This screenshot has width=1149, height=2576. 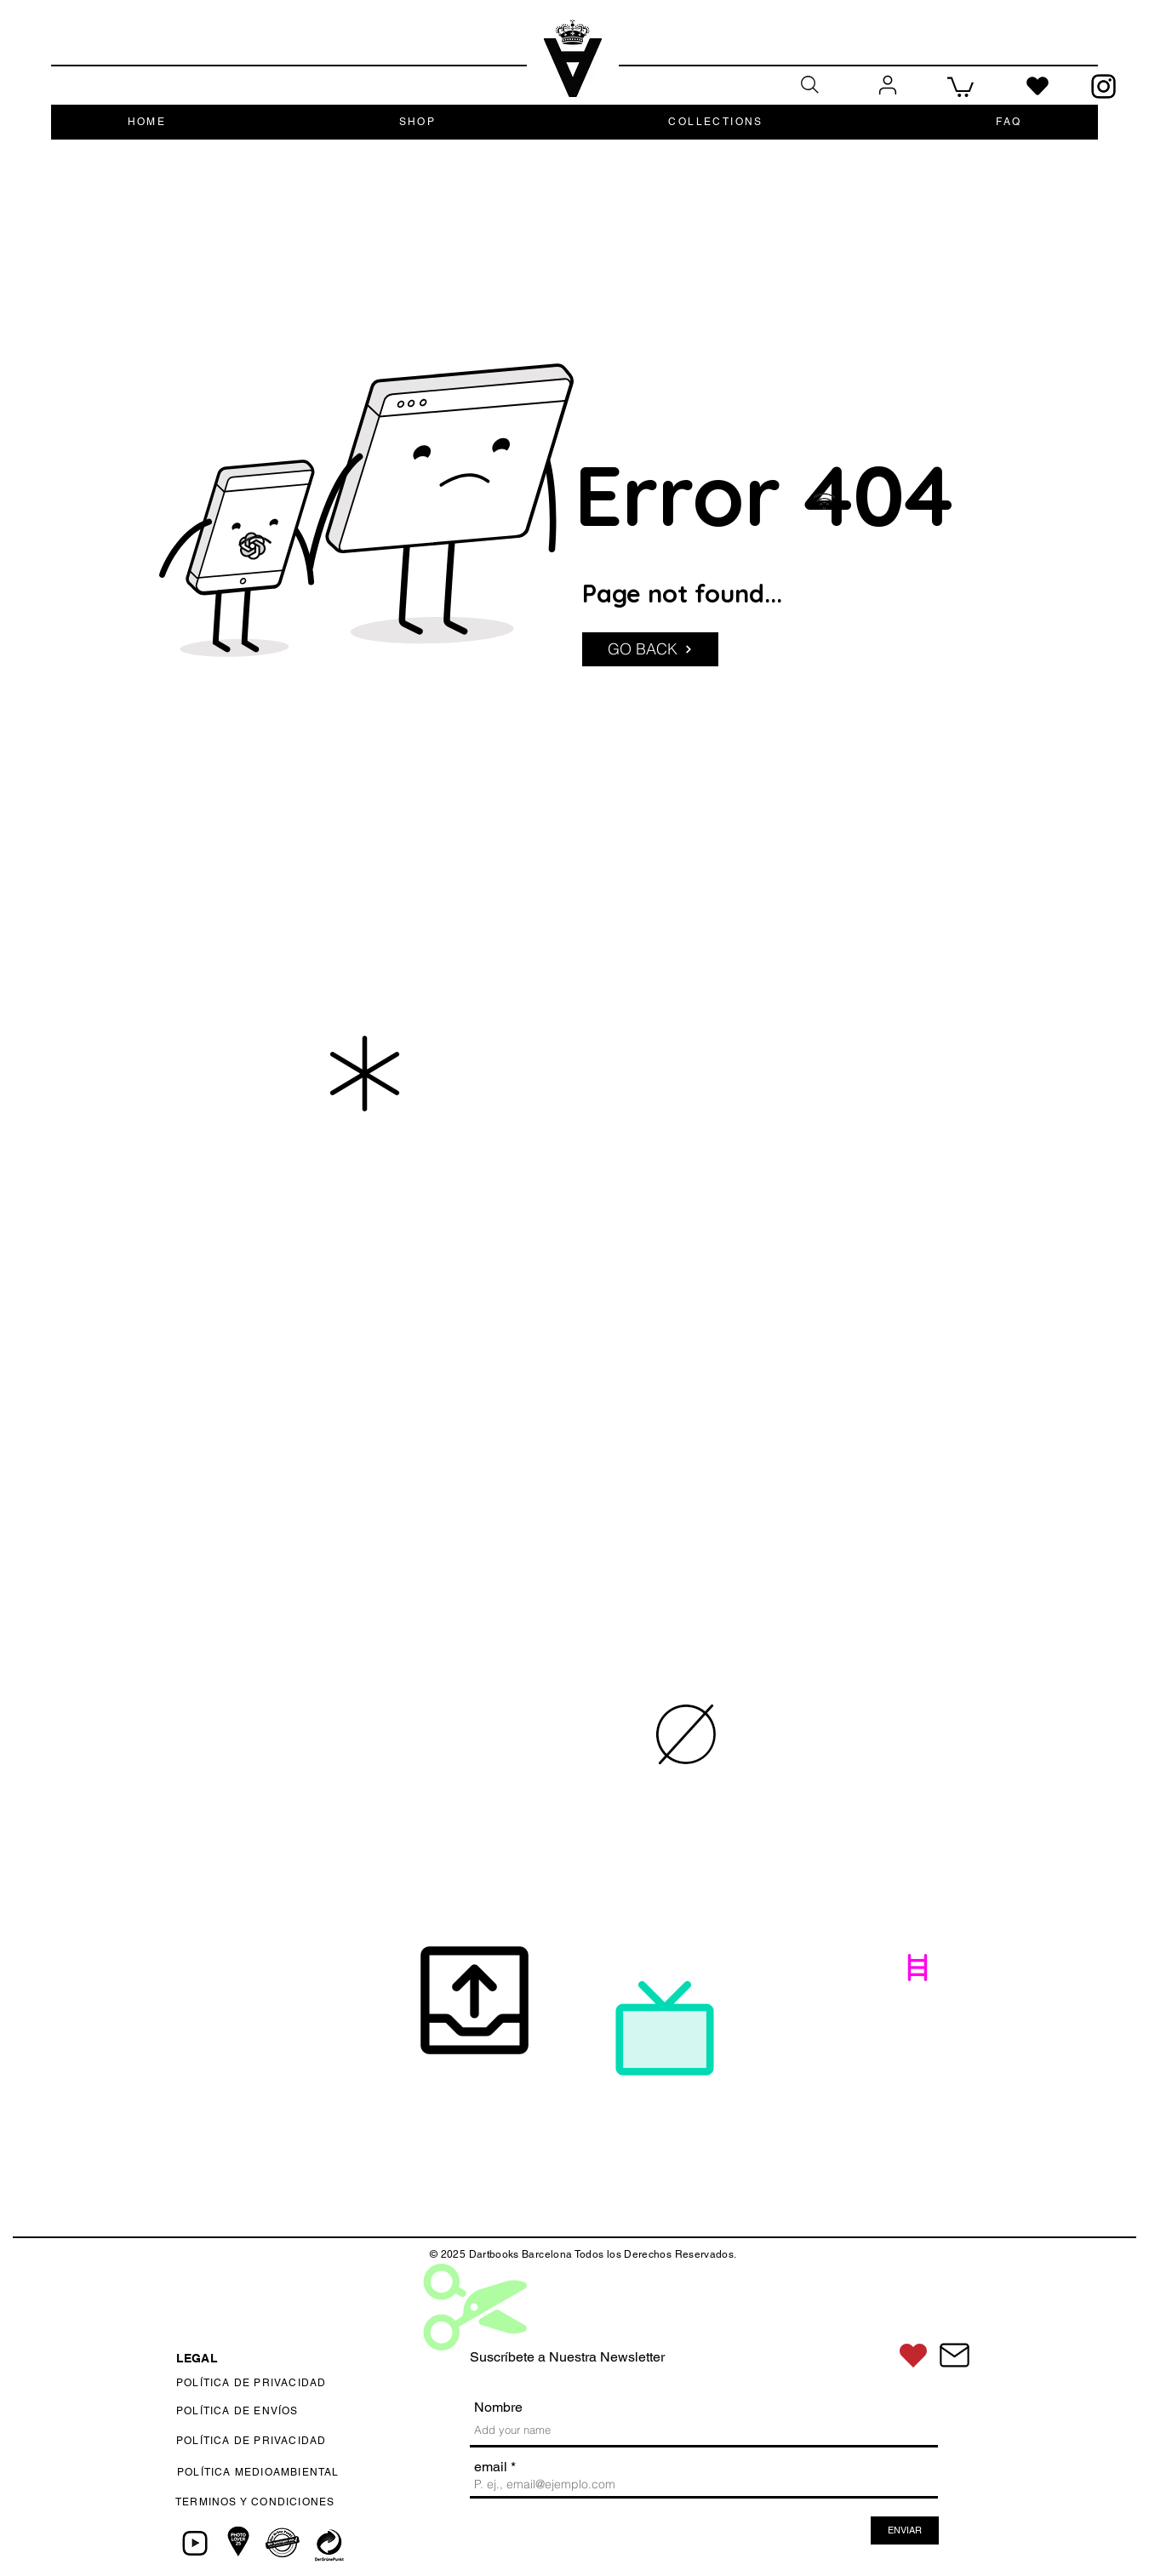 I want to click on cut selected content, so click(x=474, y=2307).